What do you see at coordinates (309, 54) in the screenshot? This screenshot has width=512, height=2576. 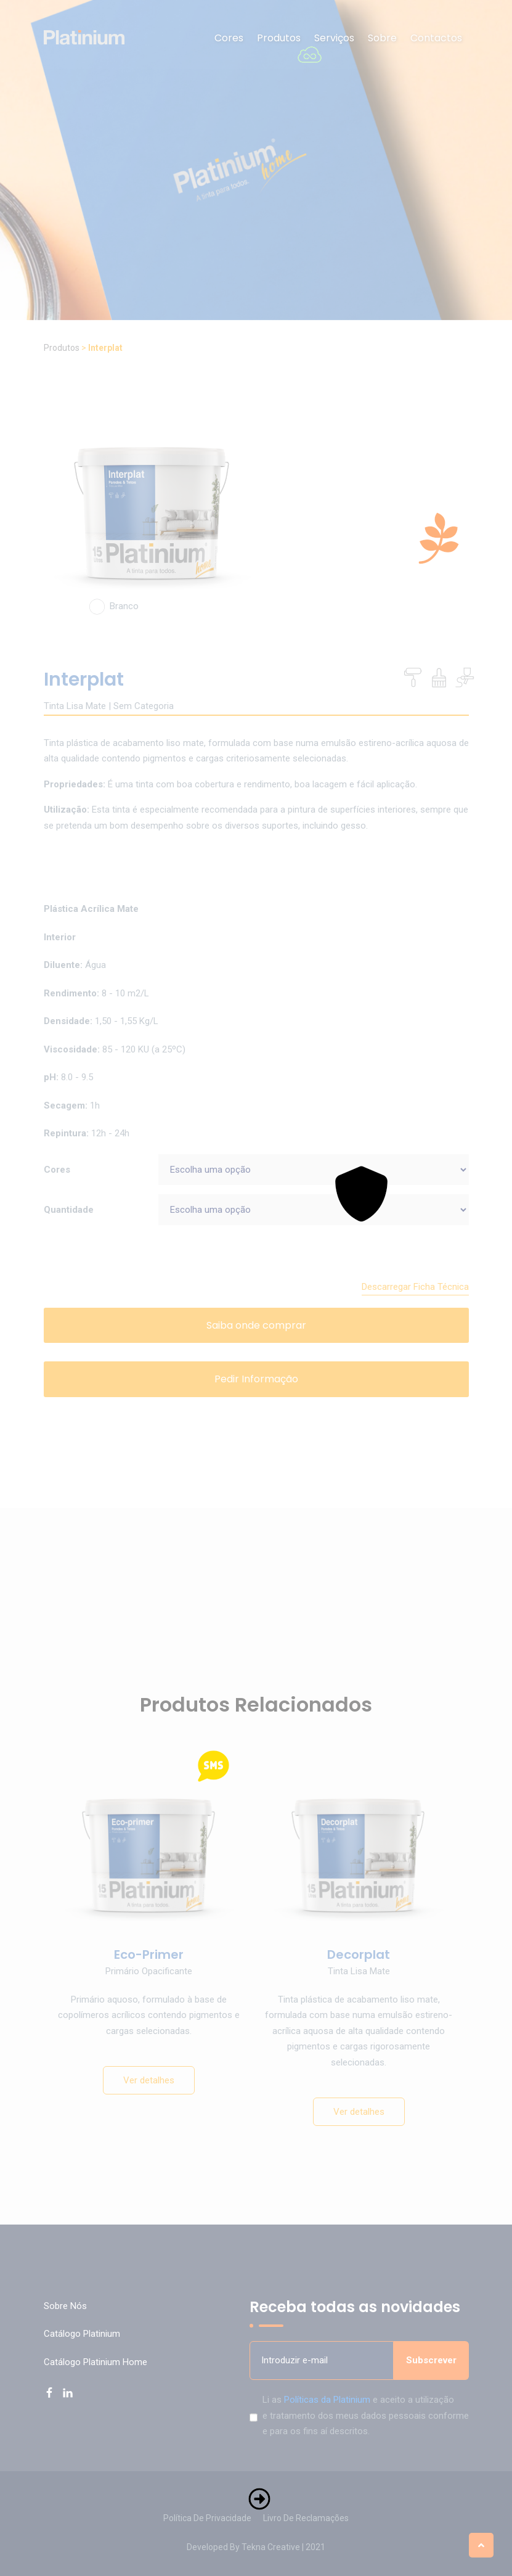 I see `open jsfiddle code editor` at bounding box center [309, 54].